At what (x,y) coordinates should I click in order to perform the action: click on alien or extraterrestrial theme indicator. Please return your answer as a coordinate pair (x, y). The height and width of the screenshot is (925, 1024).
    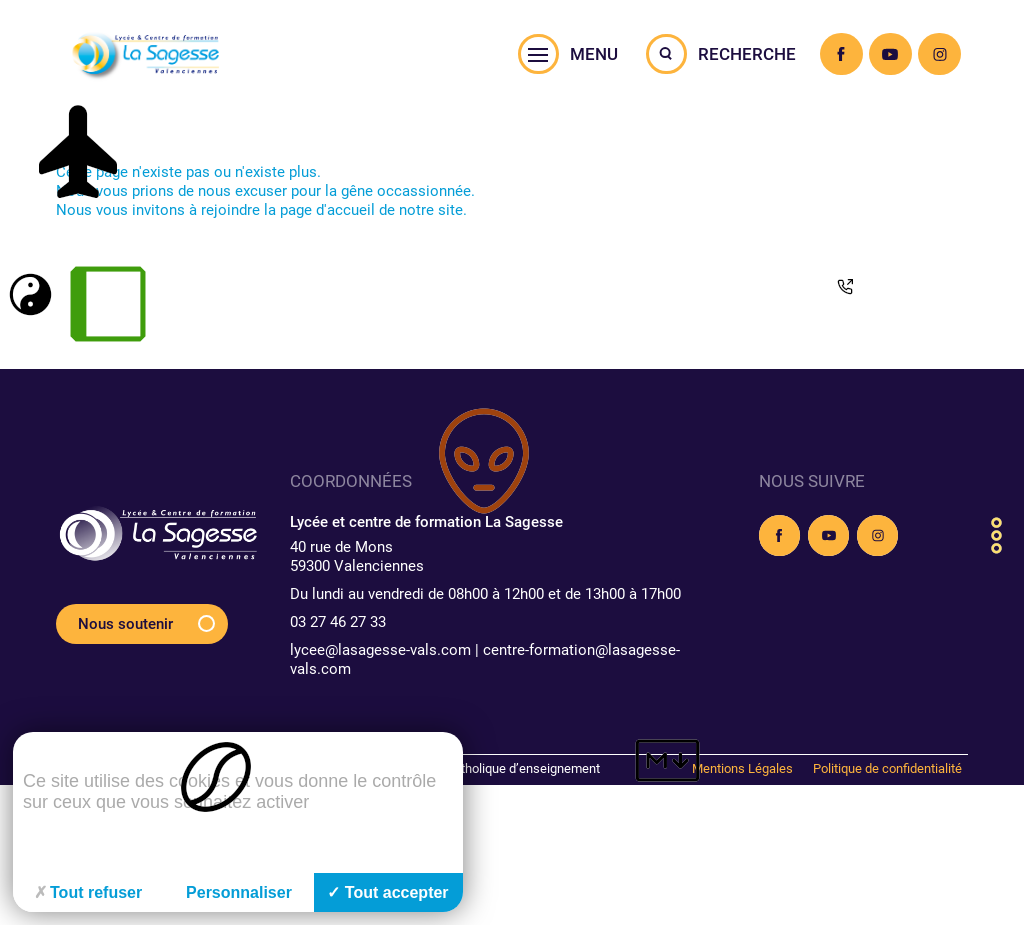
    Looking at the image, I should click on (484, 461).